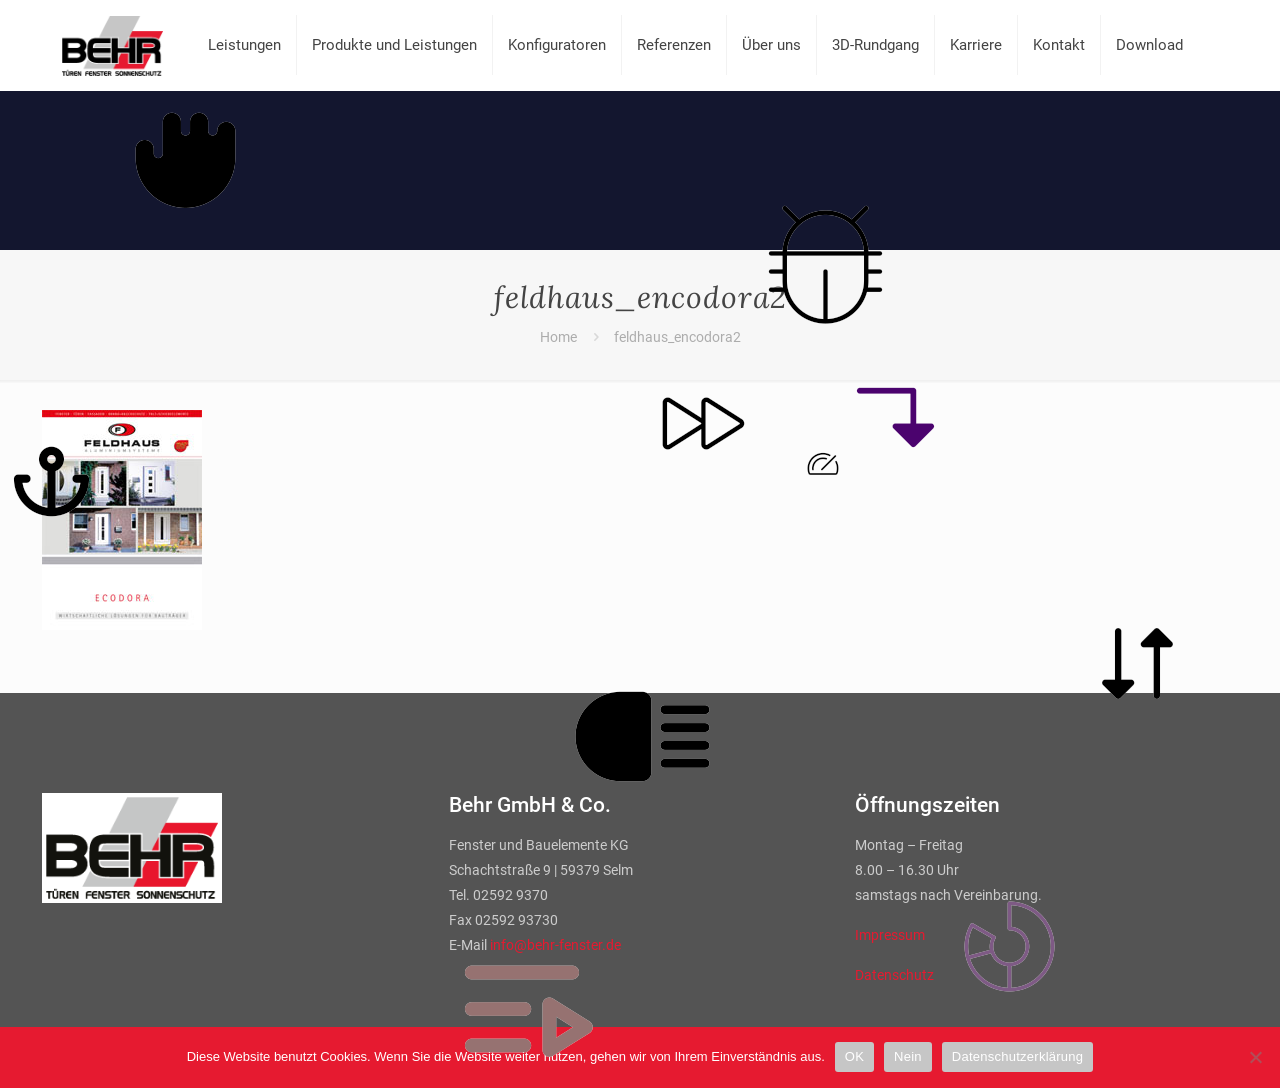 This screenshot has width=1280, height=1088. What do you see at coordinates (642, 736) in the screenshot?
I see `toggle vehicle headlights on/off` at bounding box center [642, 736].